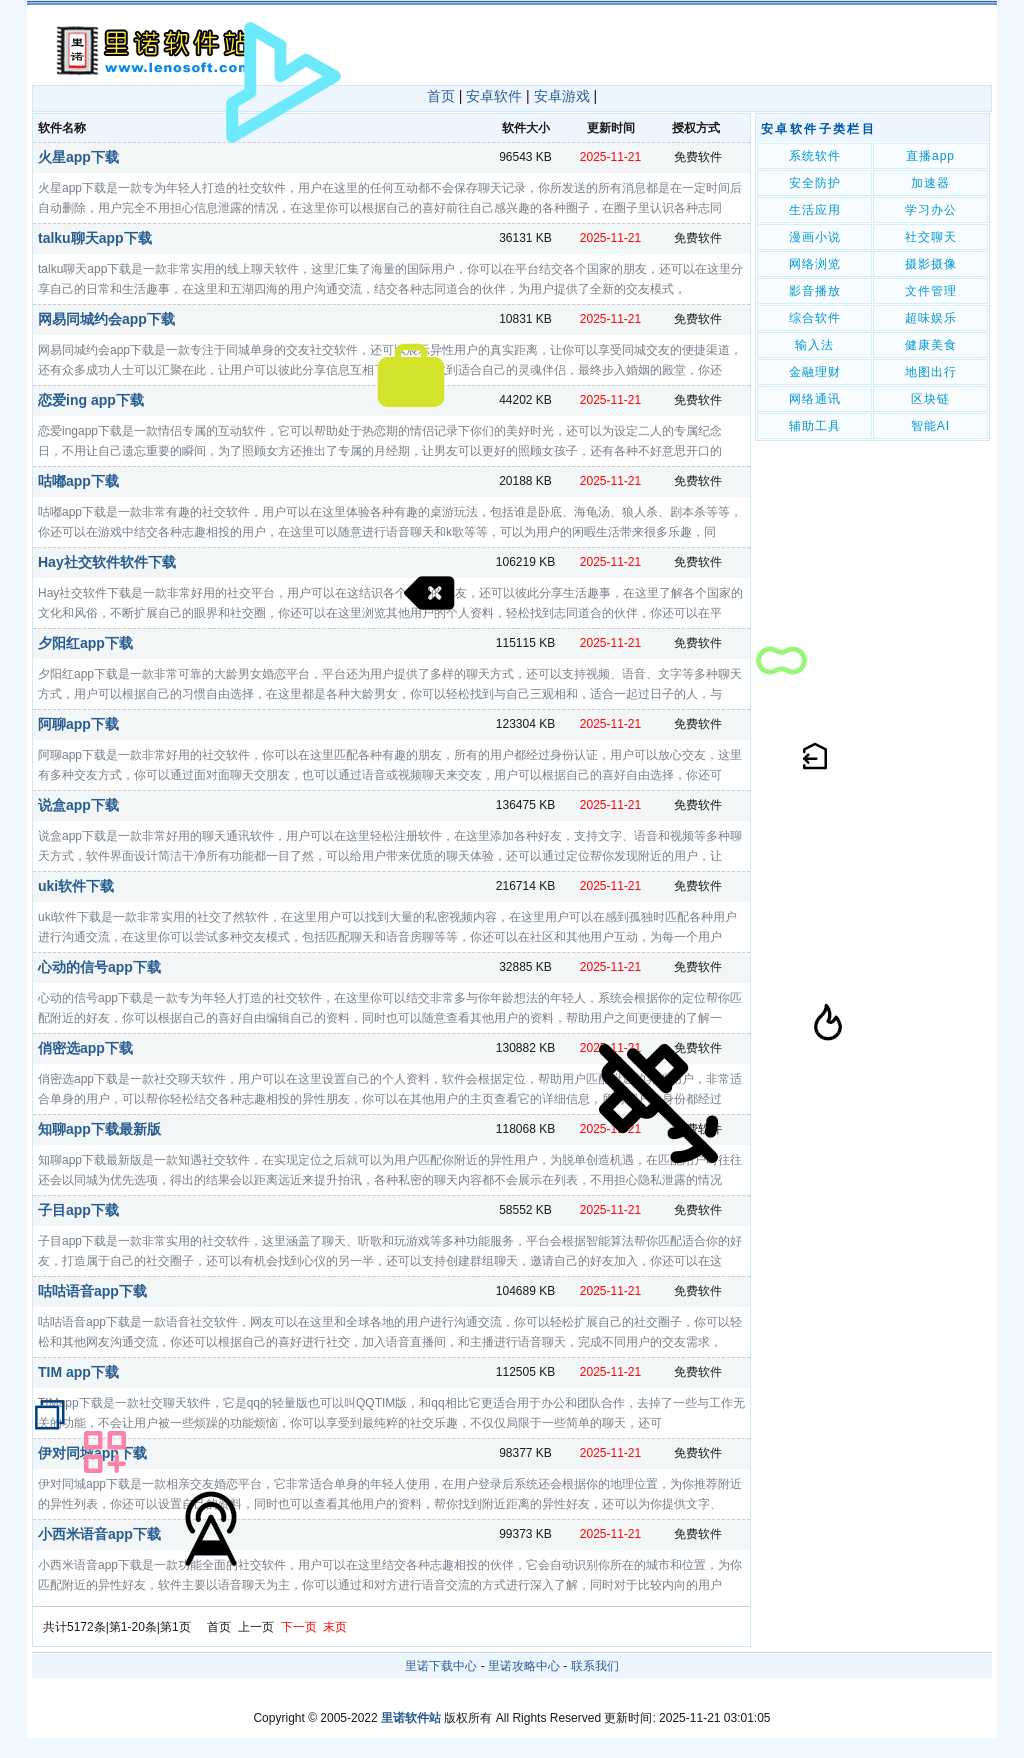 The height and width of the screenshot is (1758, 1024). I want to click on indicates cellular network signal or coverage, so click(211, 1530).